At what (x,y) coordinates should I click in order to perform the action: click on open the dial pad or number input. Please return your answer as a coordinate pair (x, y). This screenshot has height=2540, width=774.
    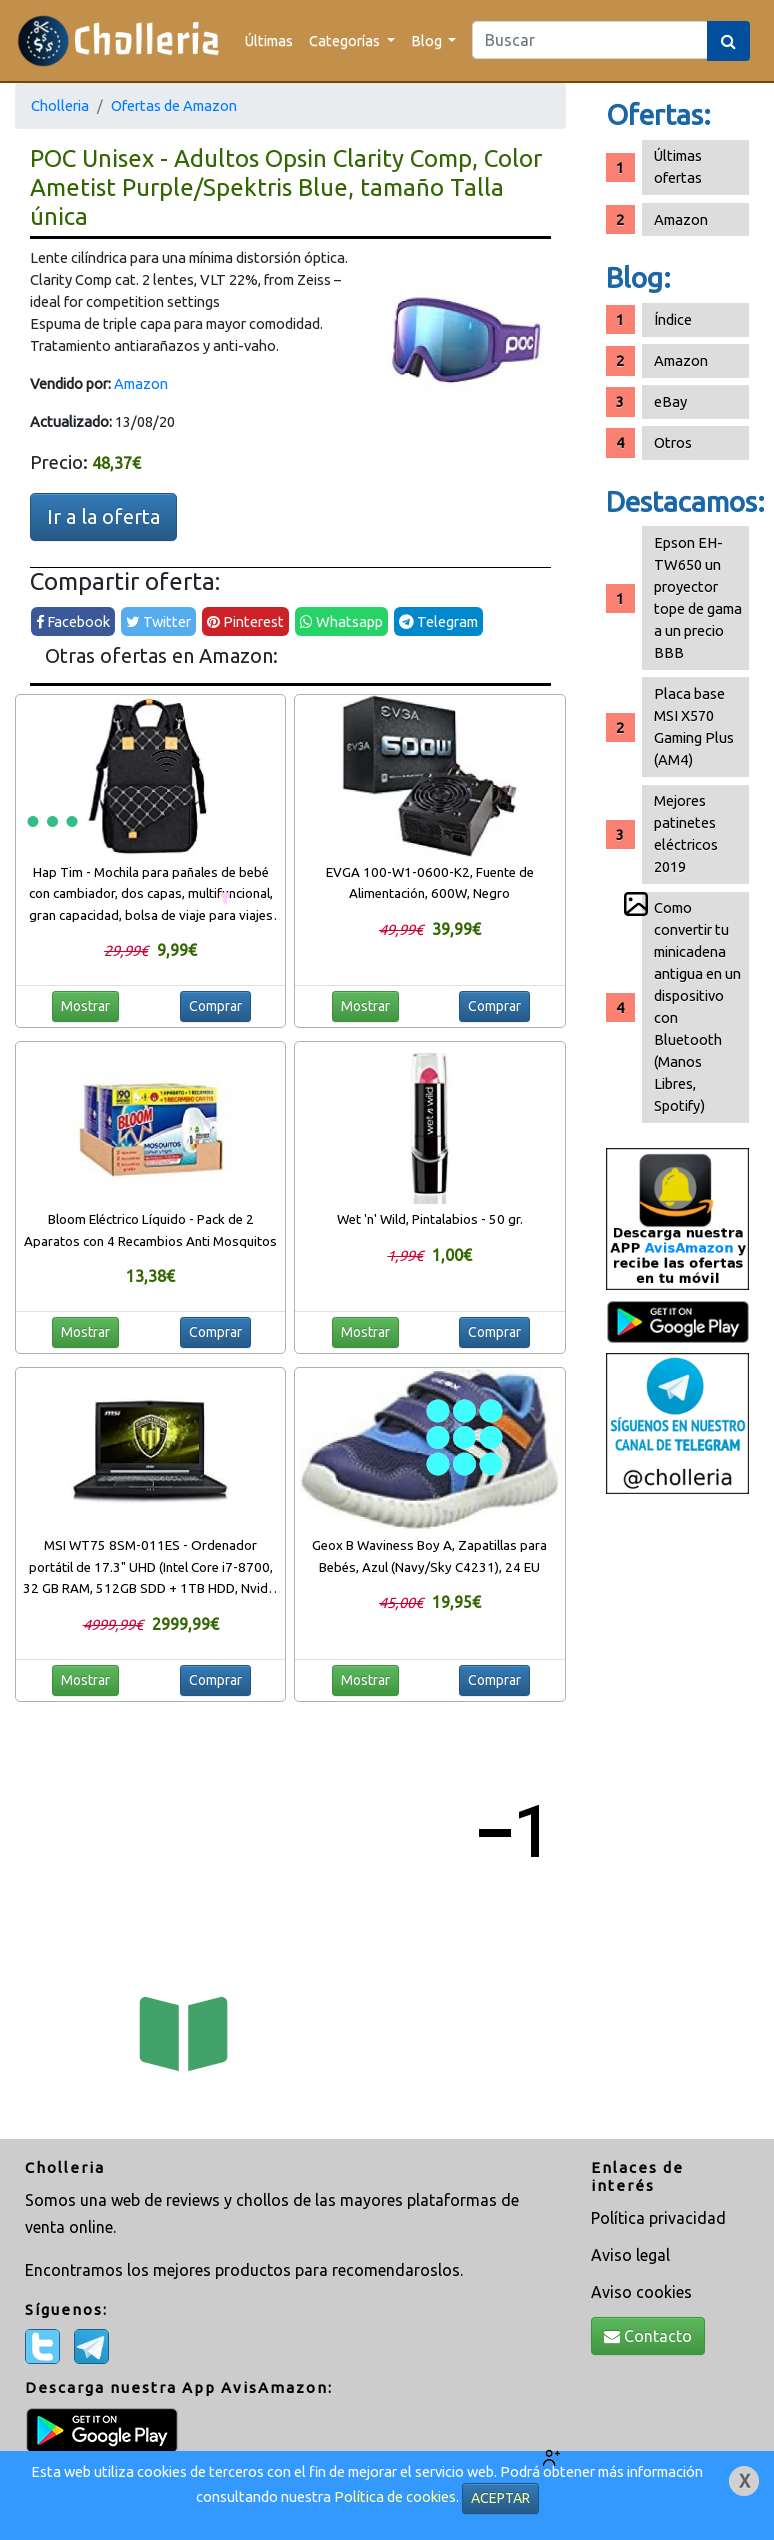
    Looking at the image, I should click on (464, 1437).